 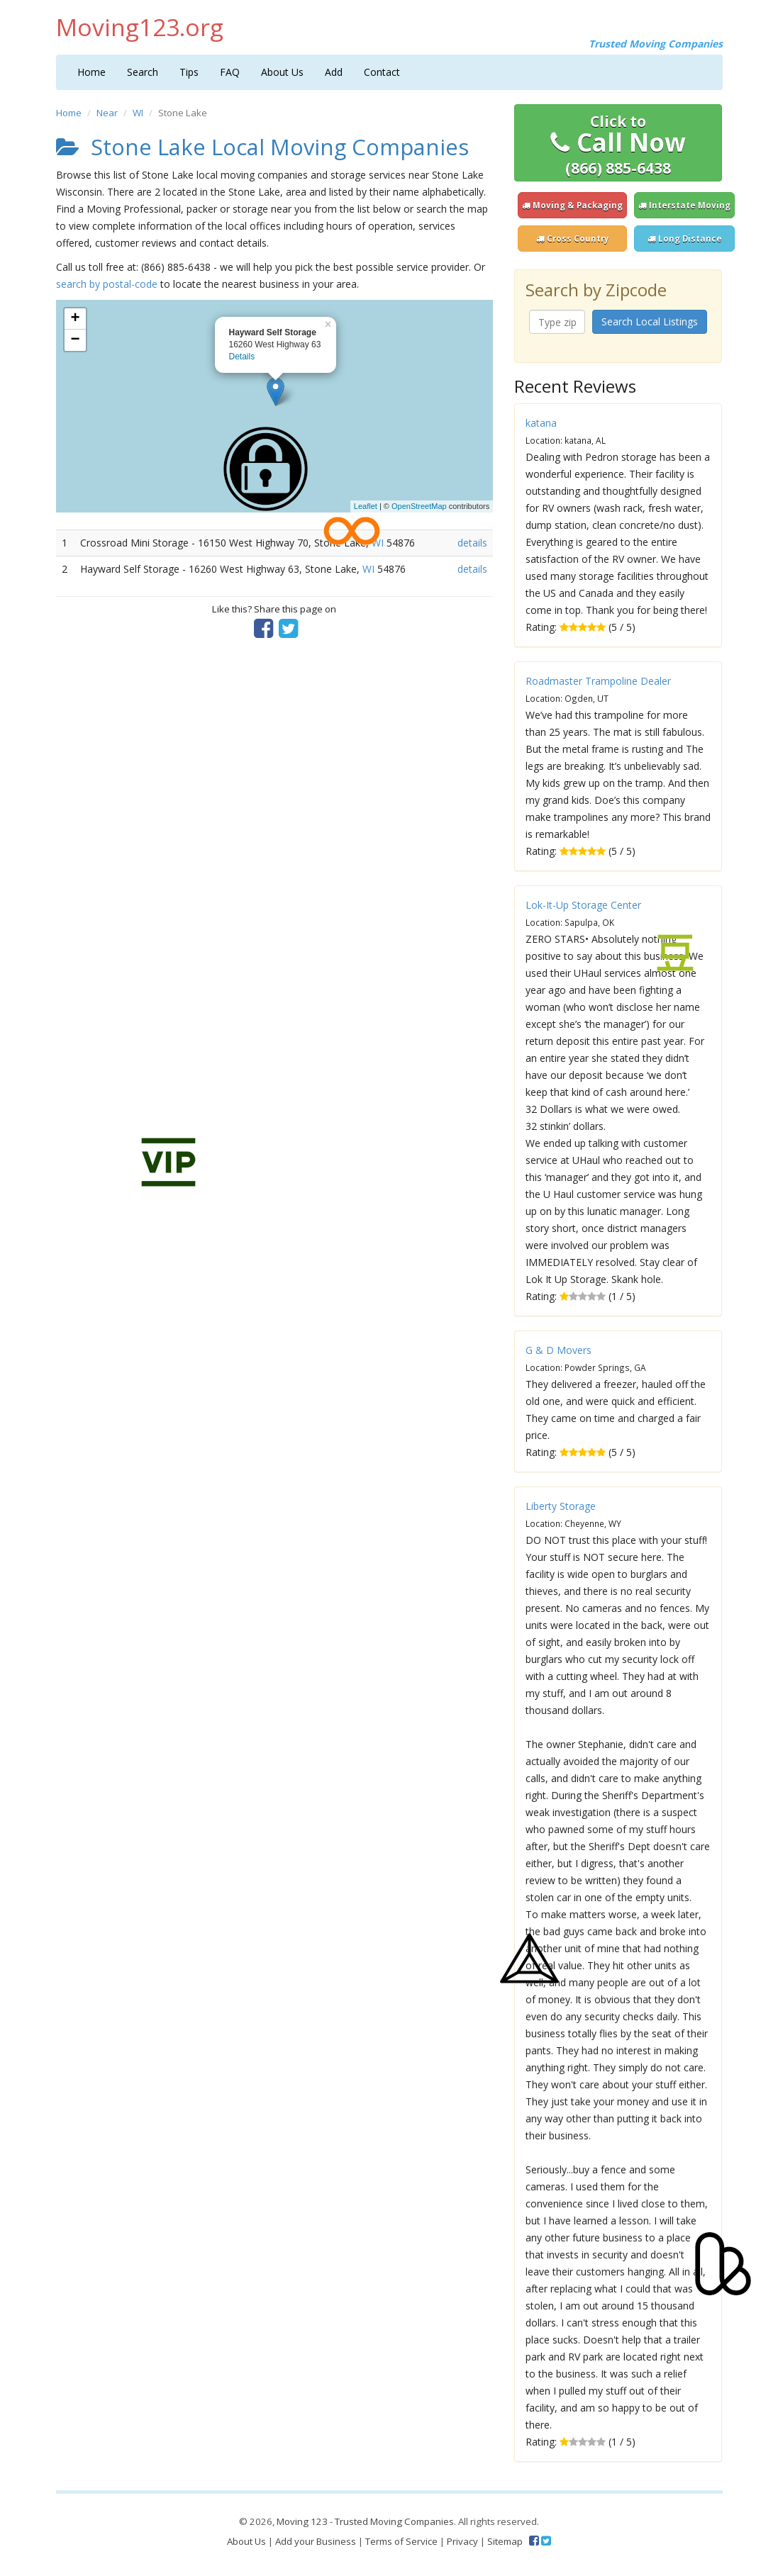 I want to click on expeditedssl brand logo, so click(x=265, y=469).